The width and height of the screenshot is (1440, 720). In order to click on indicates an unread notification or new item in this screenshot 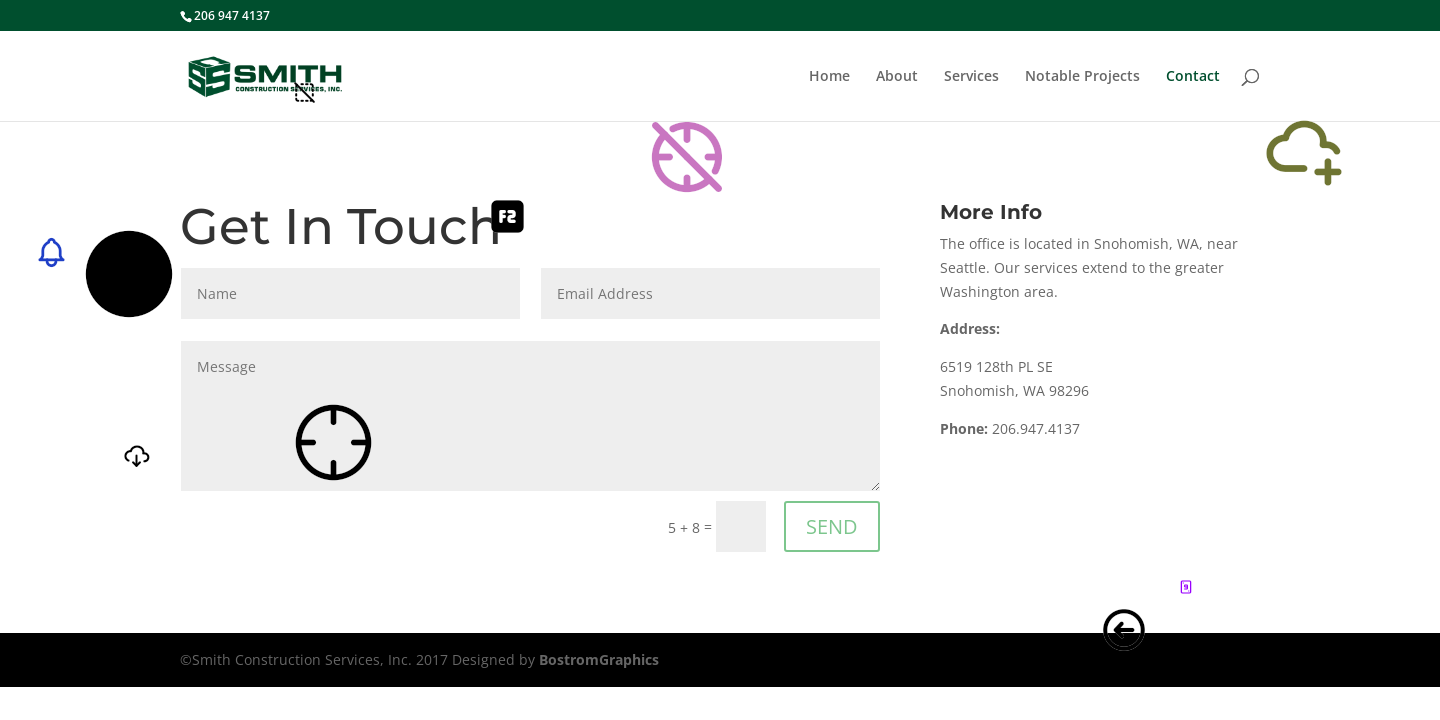, I will do `click(129, 274)`.